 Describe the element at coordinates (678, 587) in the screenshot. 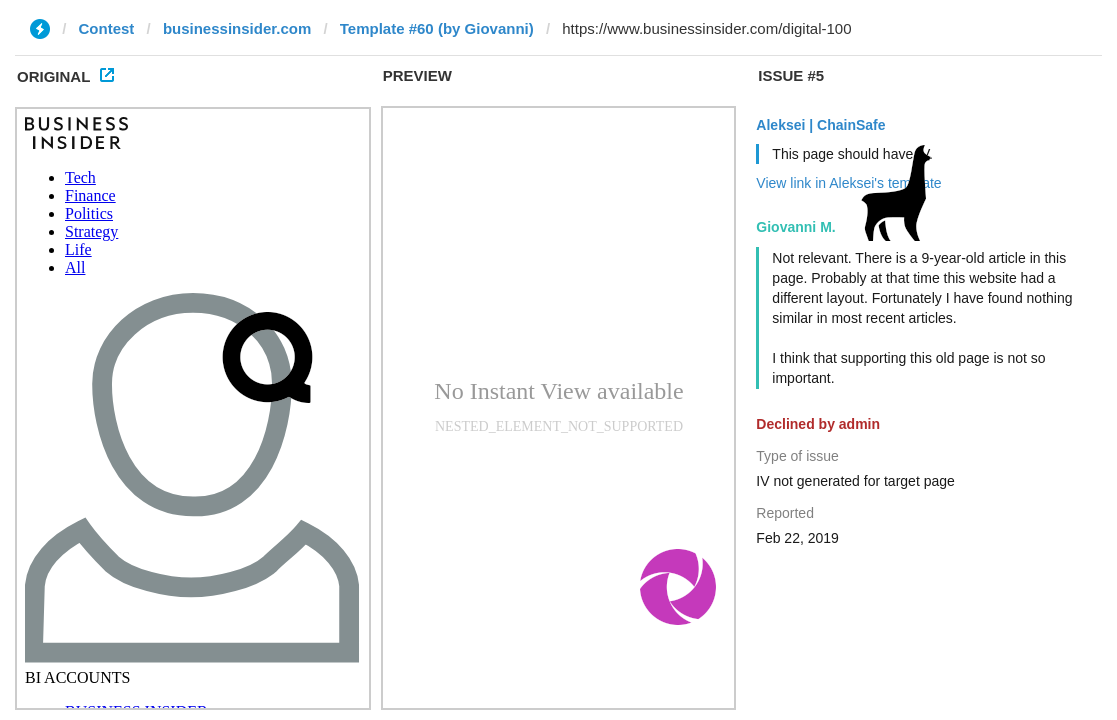

I see `appium logo - open source mobile automation testing framework` at that location.